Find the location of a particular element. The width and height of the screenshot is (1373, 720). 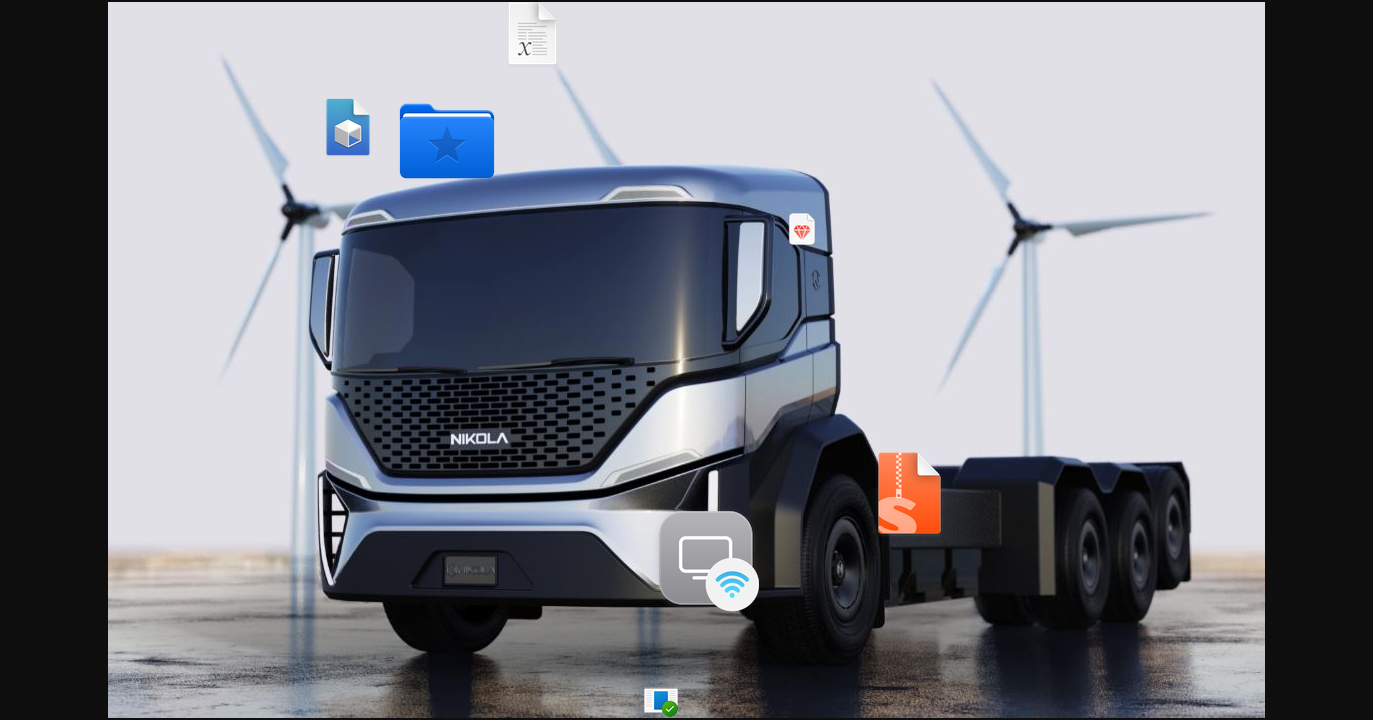

access bookmarked or favorite files is located at coordinates (447, 141).